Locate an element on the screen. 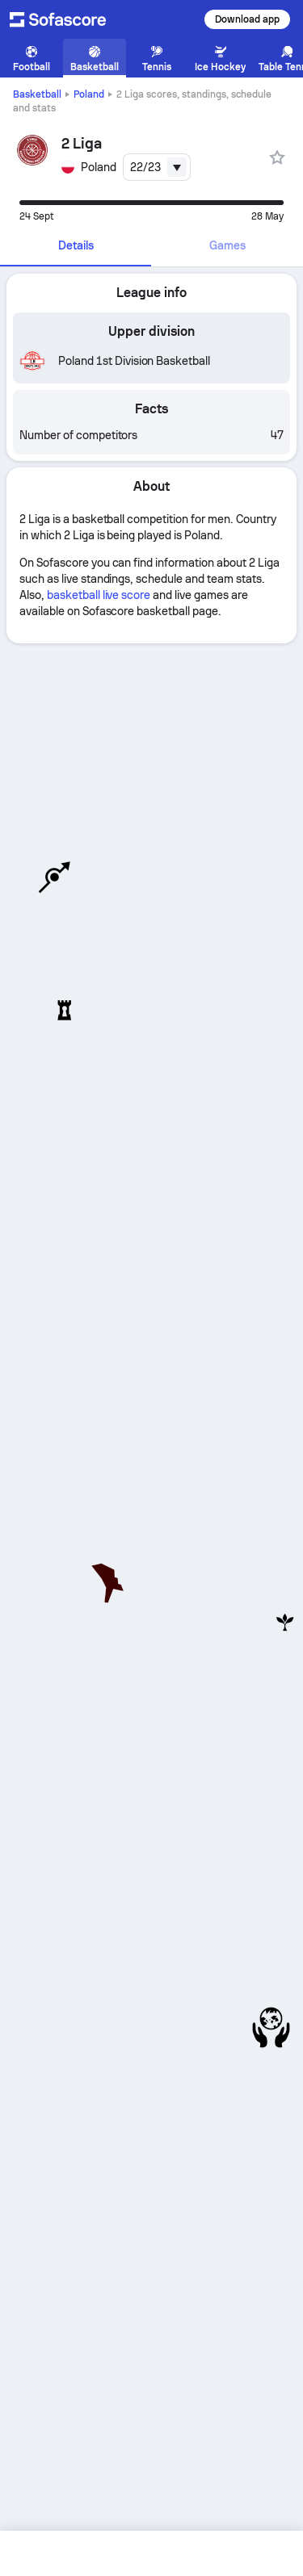 The width and height of the screenshot is (303, 2576). select moldova as your country or region is located at coordinates (107, 1583).